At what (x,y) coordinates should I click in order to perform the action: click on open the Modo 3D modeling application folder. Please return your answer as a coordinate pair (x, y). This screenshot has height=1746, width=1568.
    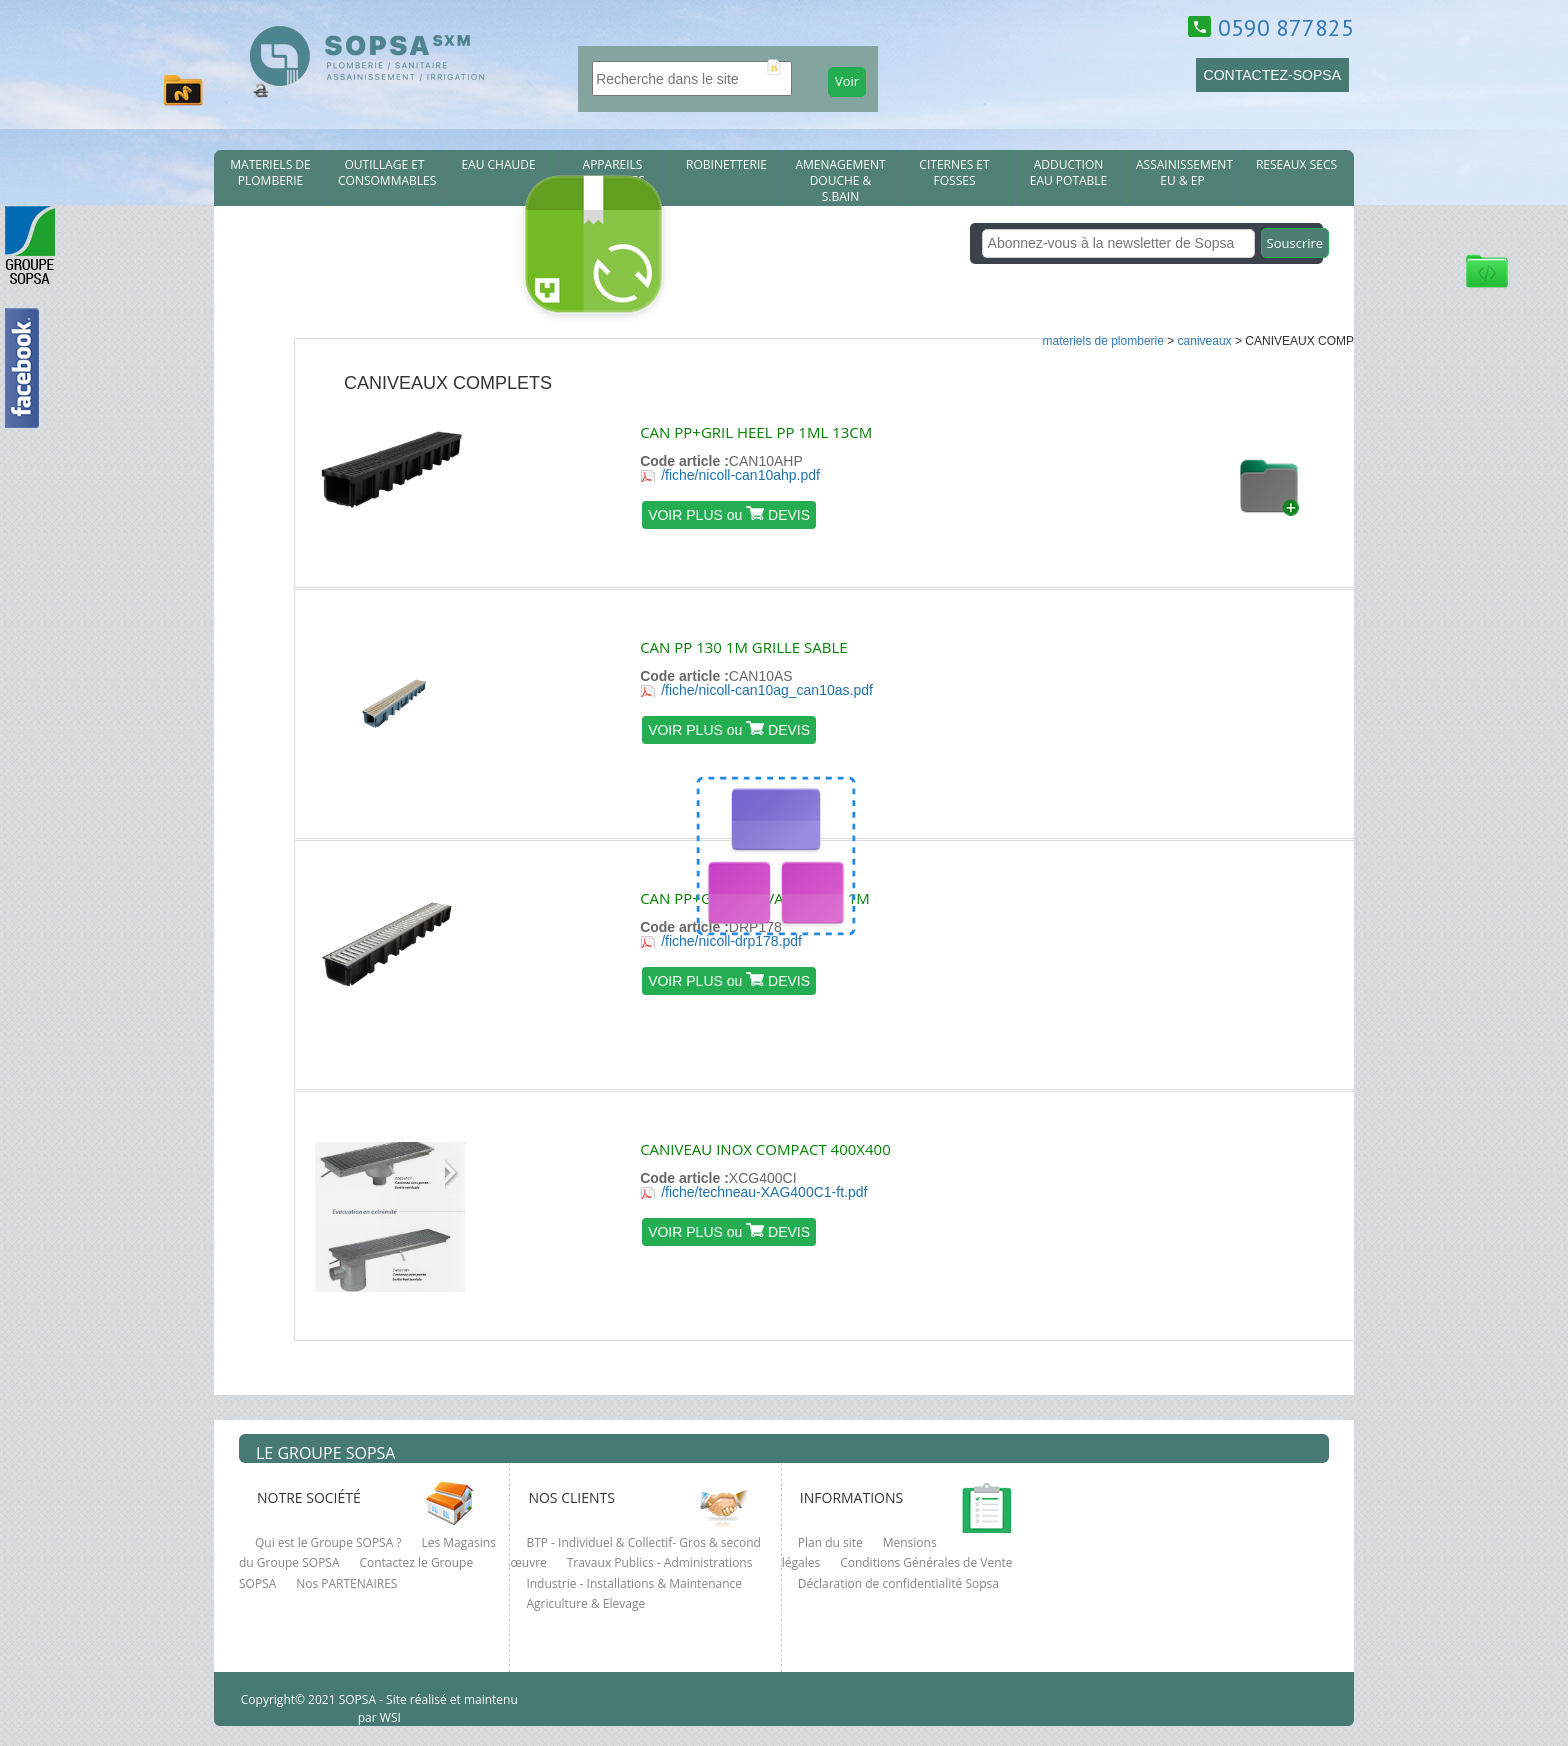
    Looking at the image, I should click on (183, 91).